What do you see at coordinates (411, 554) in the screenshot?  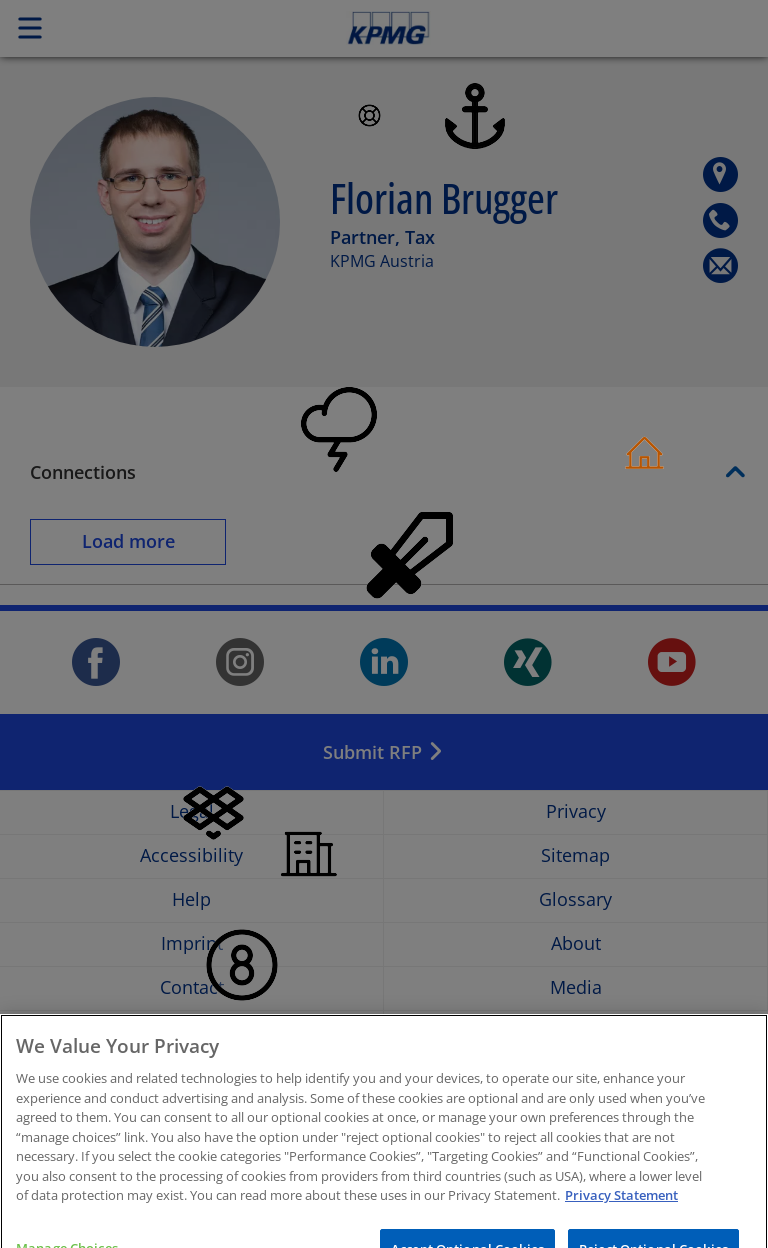 I see `access combat or battle features` at bounding box center [411, 554].